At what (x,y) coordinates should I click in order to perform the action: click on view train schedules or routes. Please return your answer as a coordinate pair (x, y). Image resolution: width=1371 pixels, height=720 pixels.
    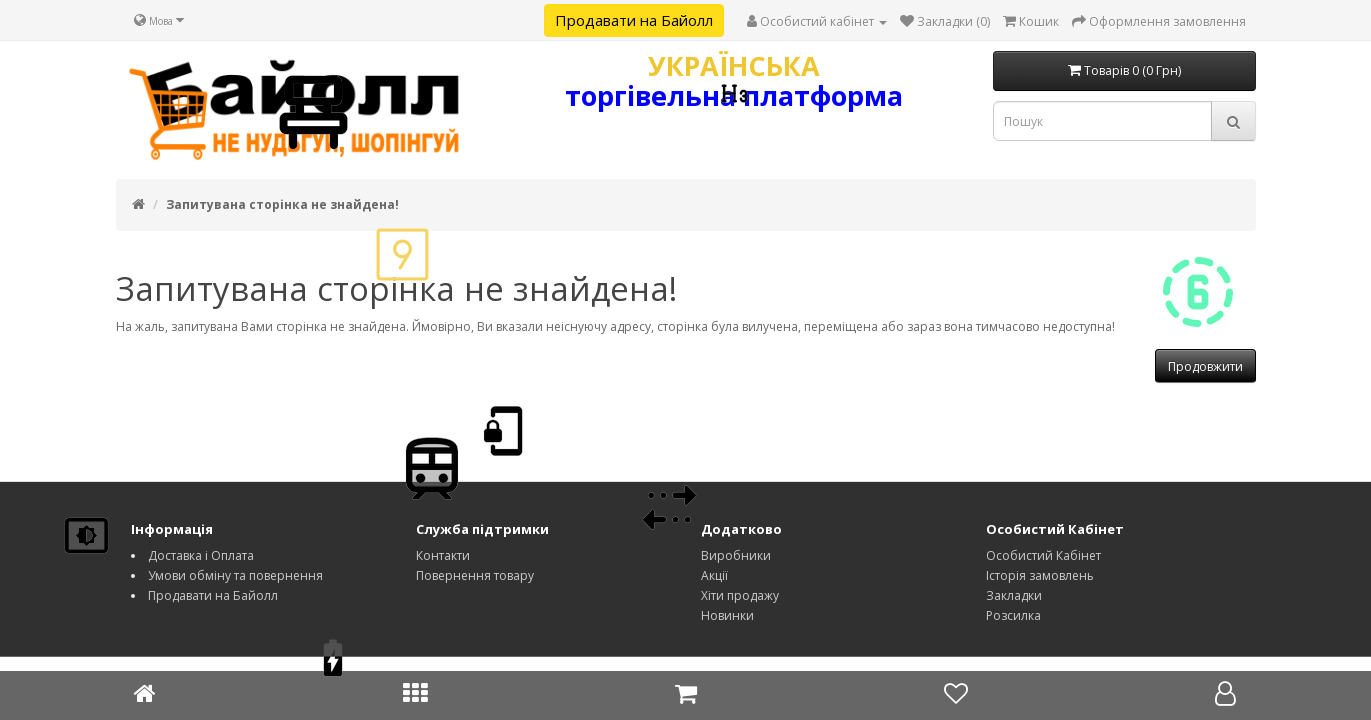
    Looking at the image, I should click on (432, 470).